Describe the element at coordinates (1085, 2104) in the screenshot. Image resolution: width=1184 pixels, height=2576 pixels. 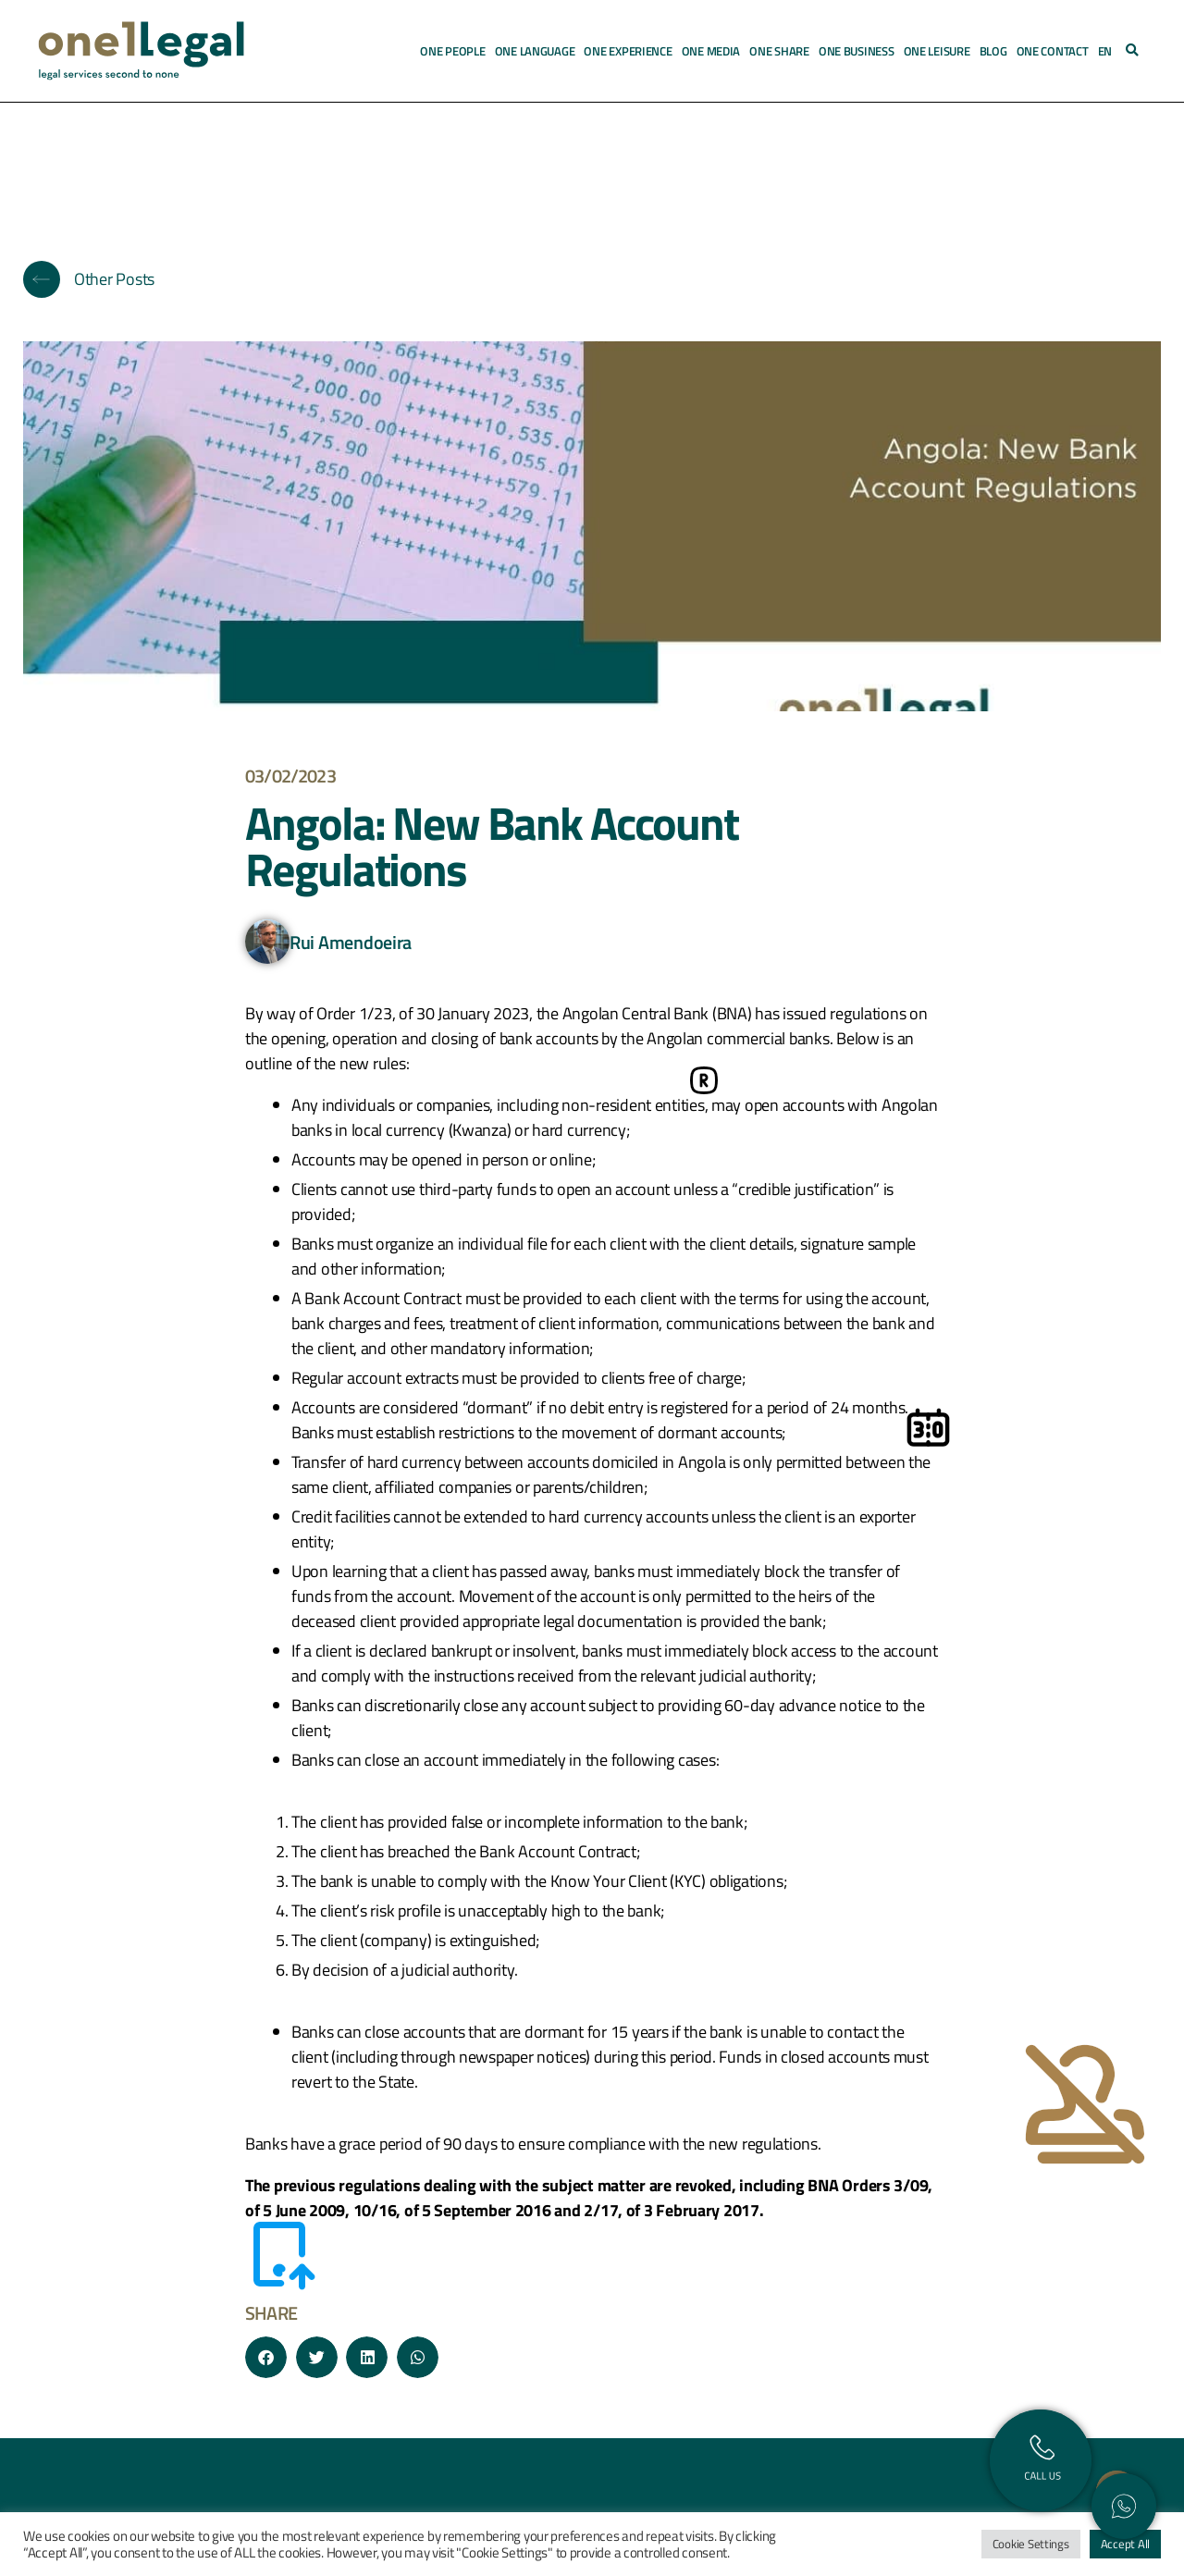
I see `approval or stamping feature disabled` at that location.